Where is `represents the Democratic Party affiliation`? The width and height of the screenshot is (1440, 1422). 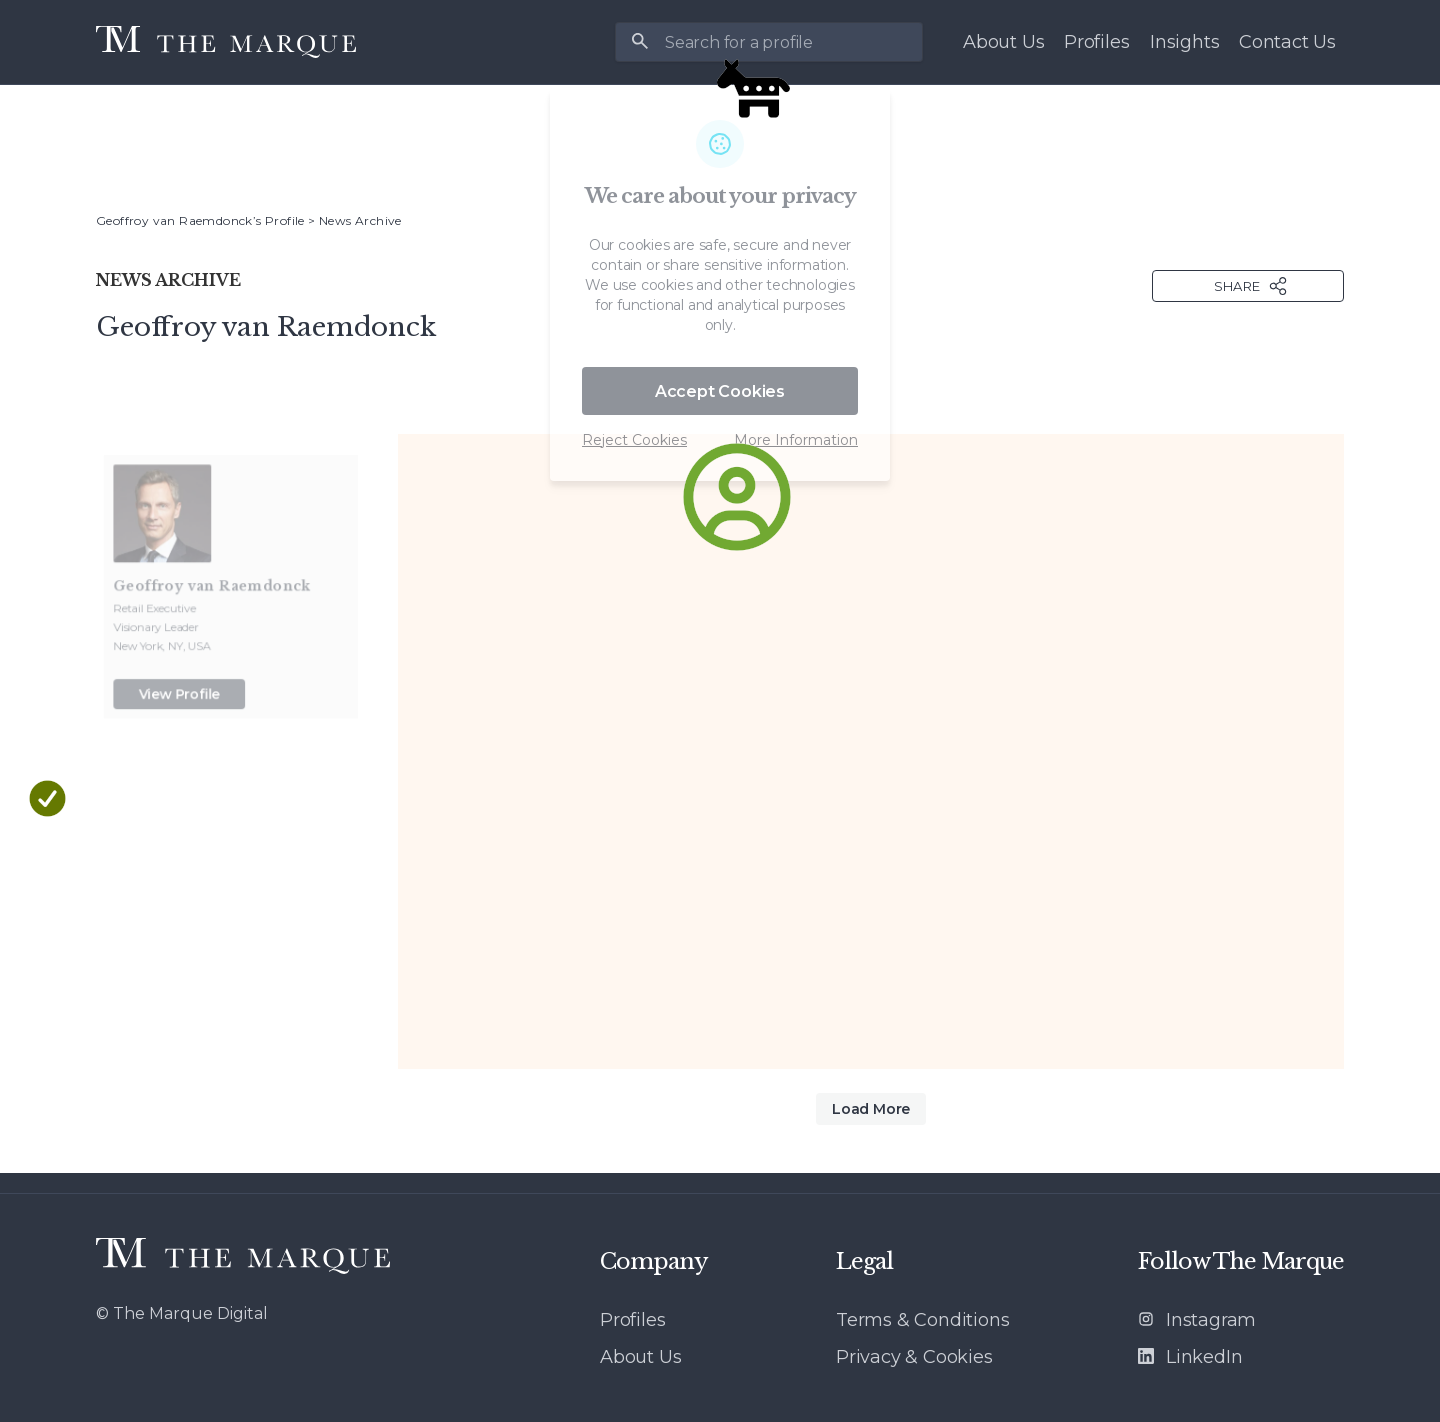 represents the Democratic Party affiliation is located at coordinates (753, 88).